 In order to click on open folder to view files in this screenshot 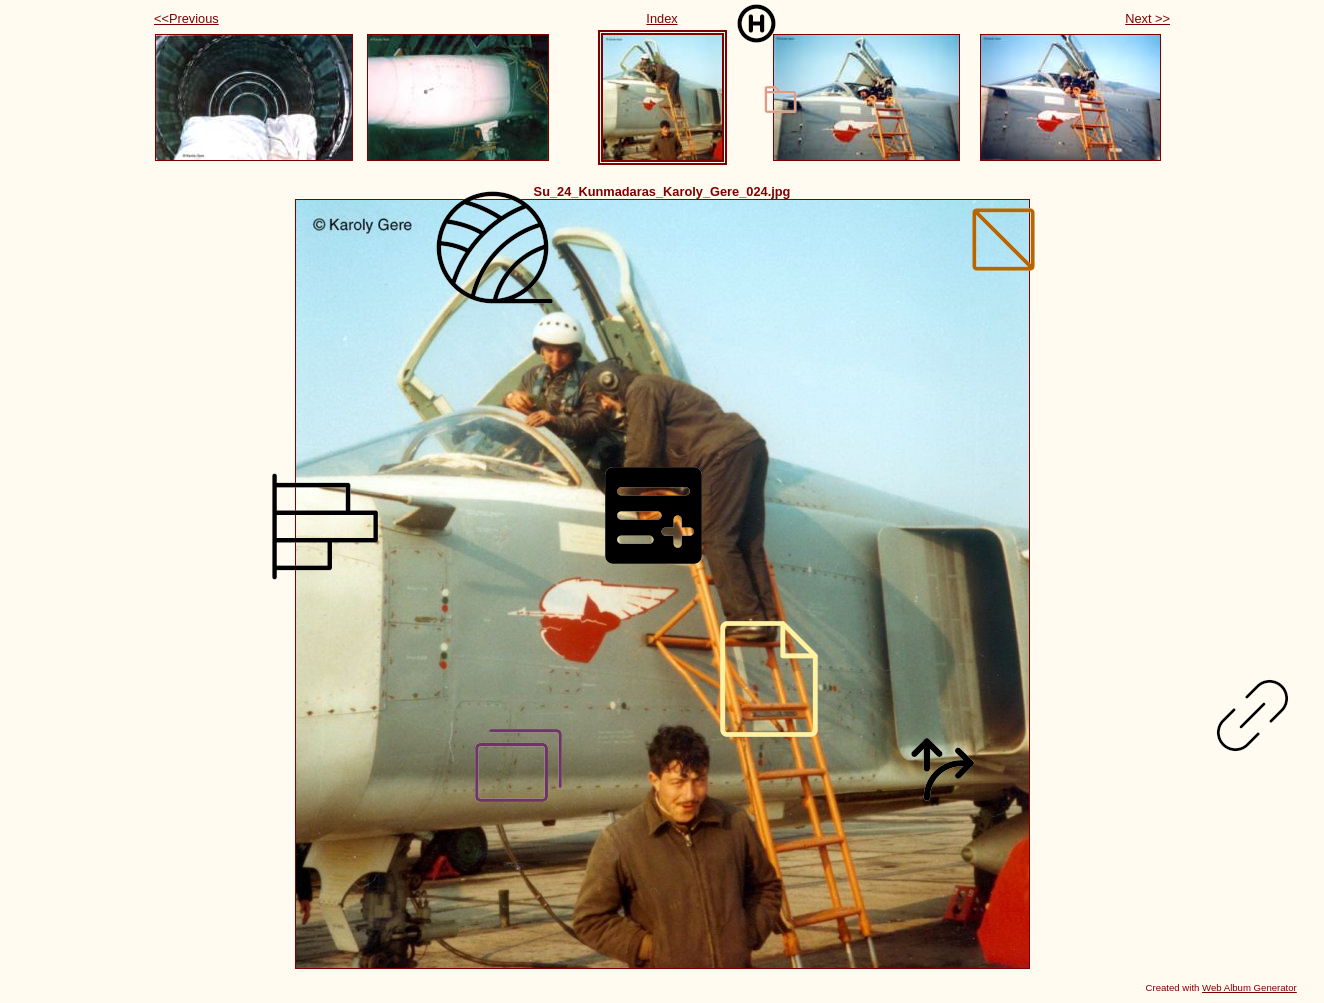, I will do `click(780, 99)`.